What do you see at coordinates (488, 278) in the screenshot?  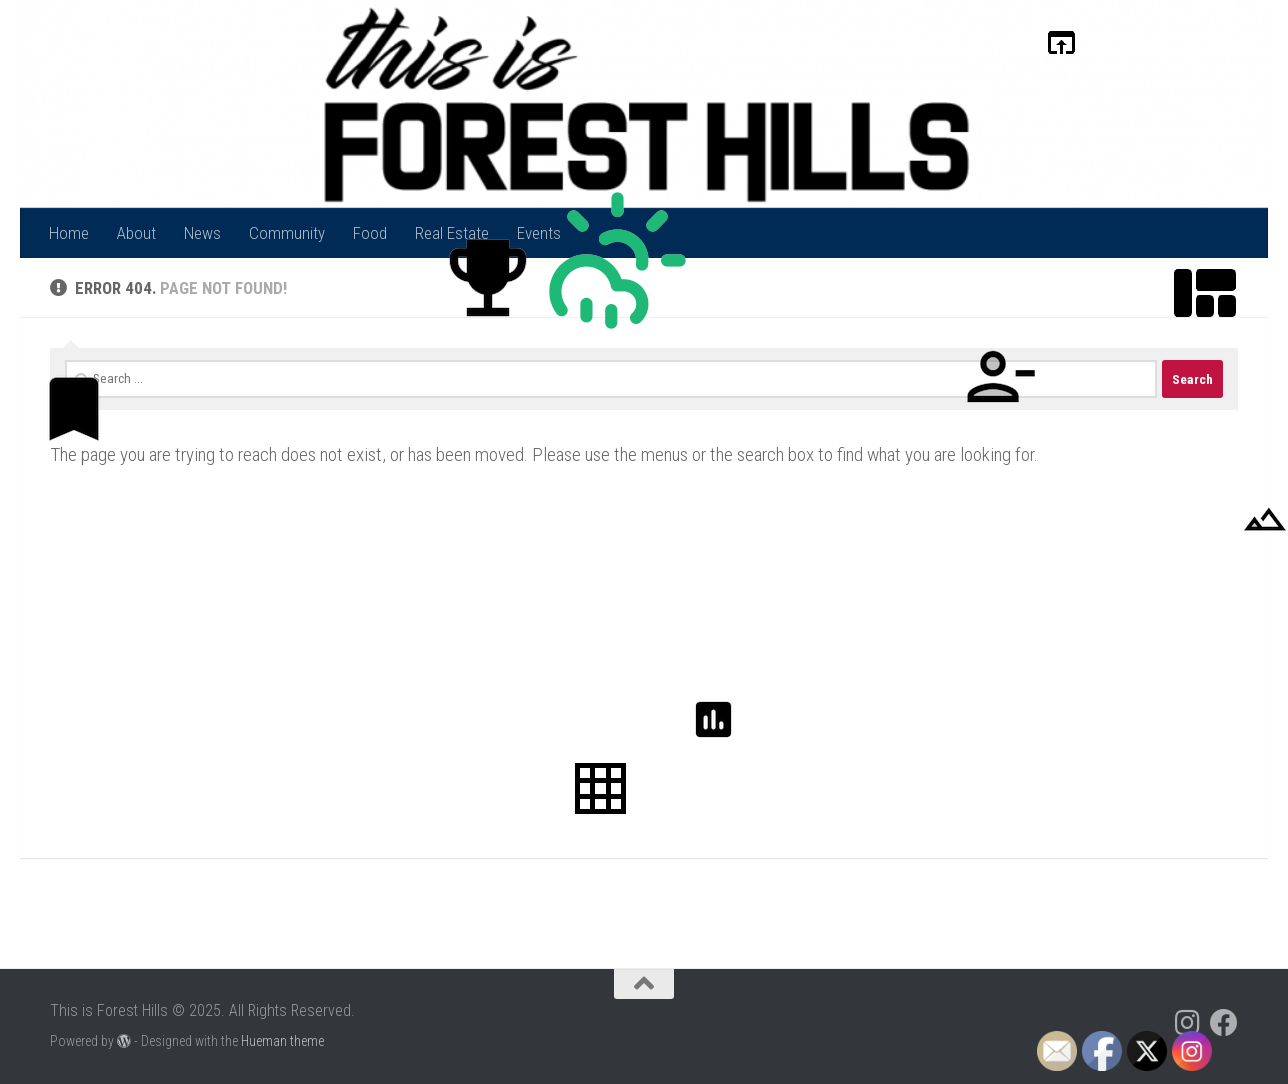 I see `view achievements or awards` at bounding box center [488, 278].